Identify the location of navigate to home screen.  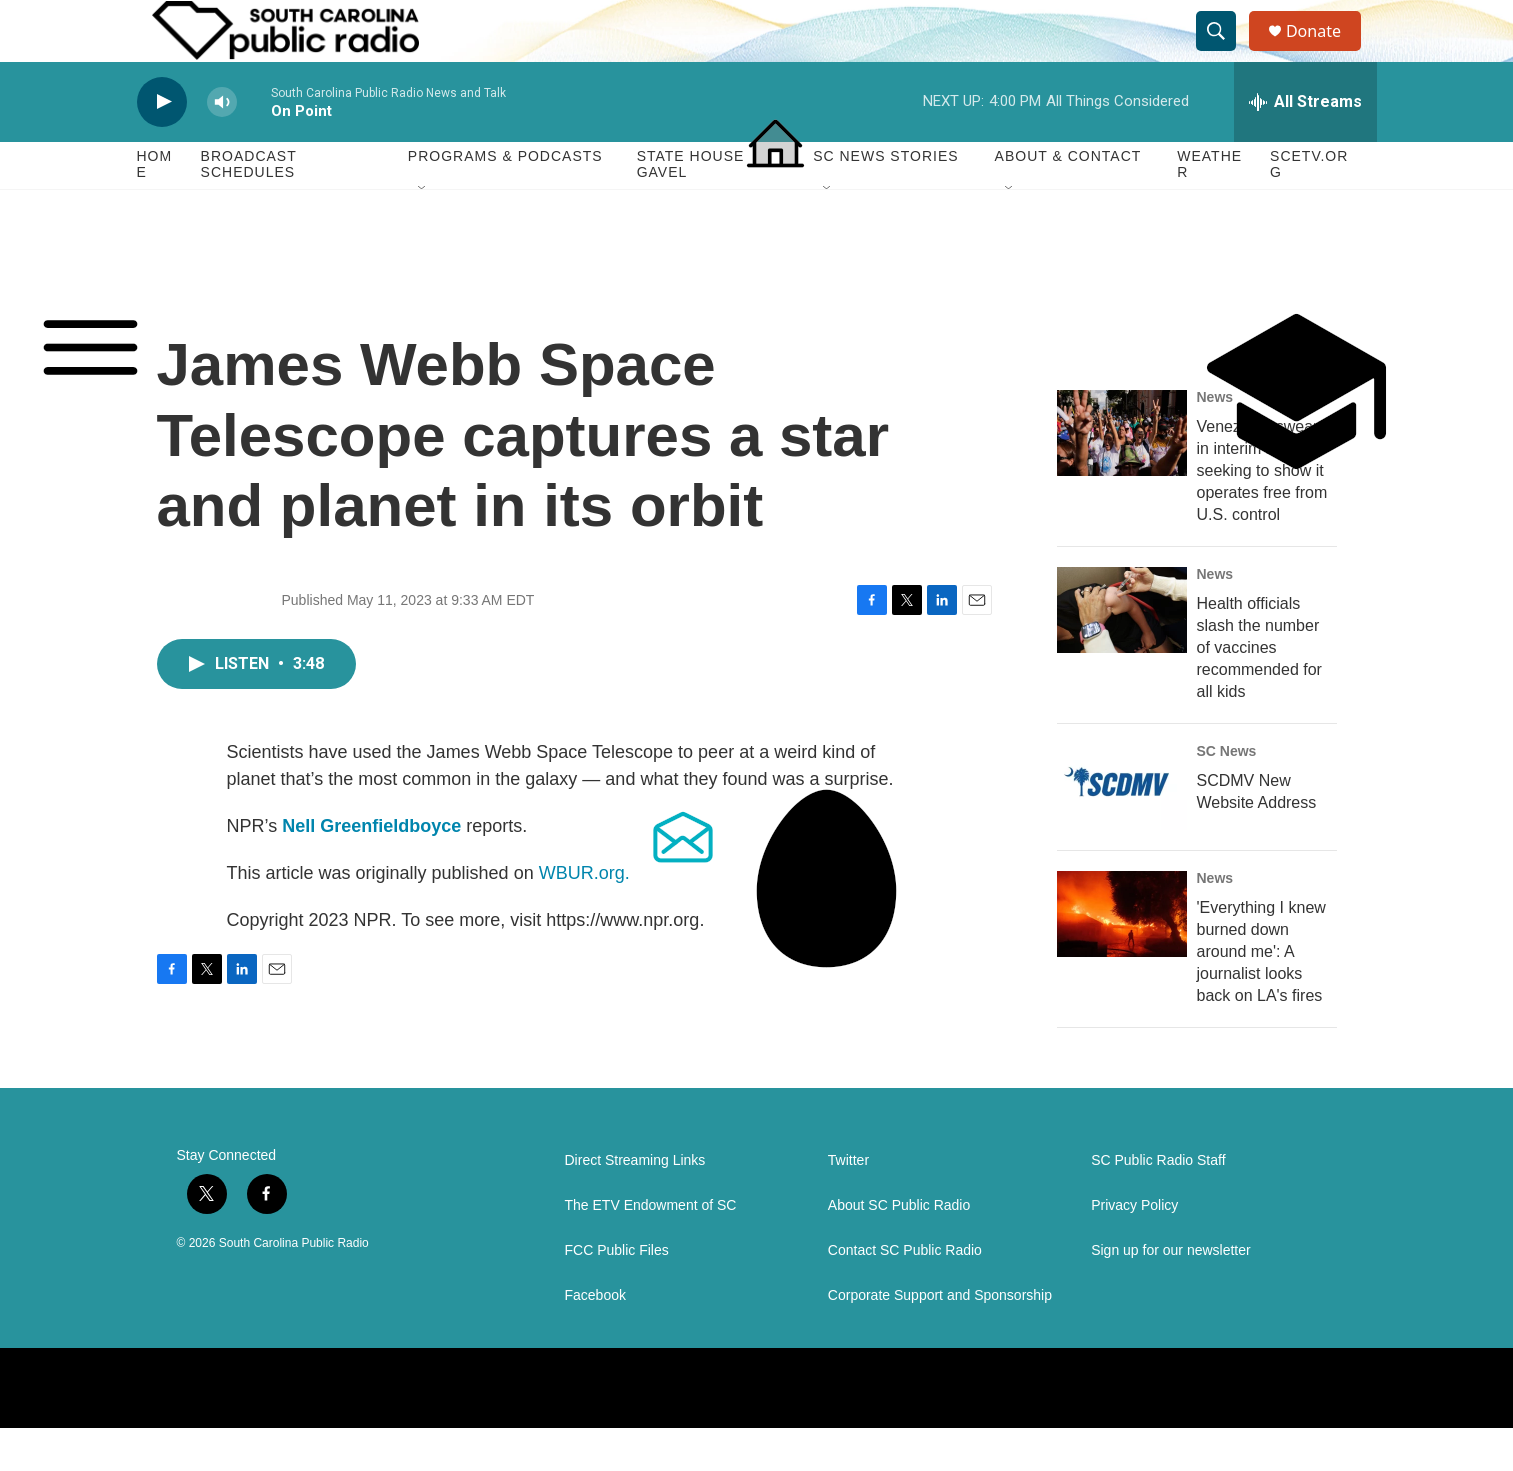
(775, 144).